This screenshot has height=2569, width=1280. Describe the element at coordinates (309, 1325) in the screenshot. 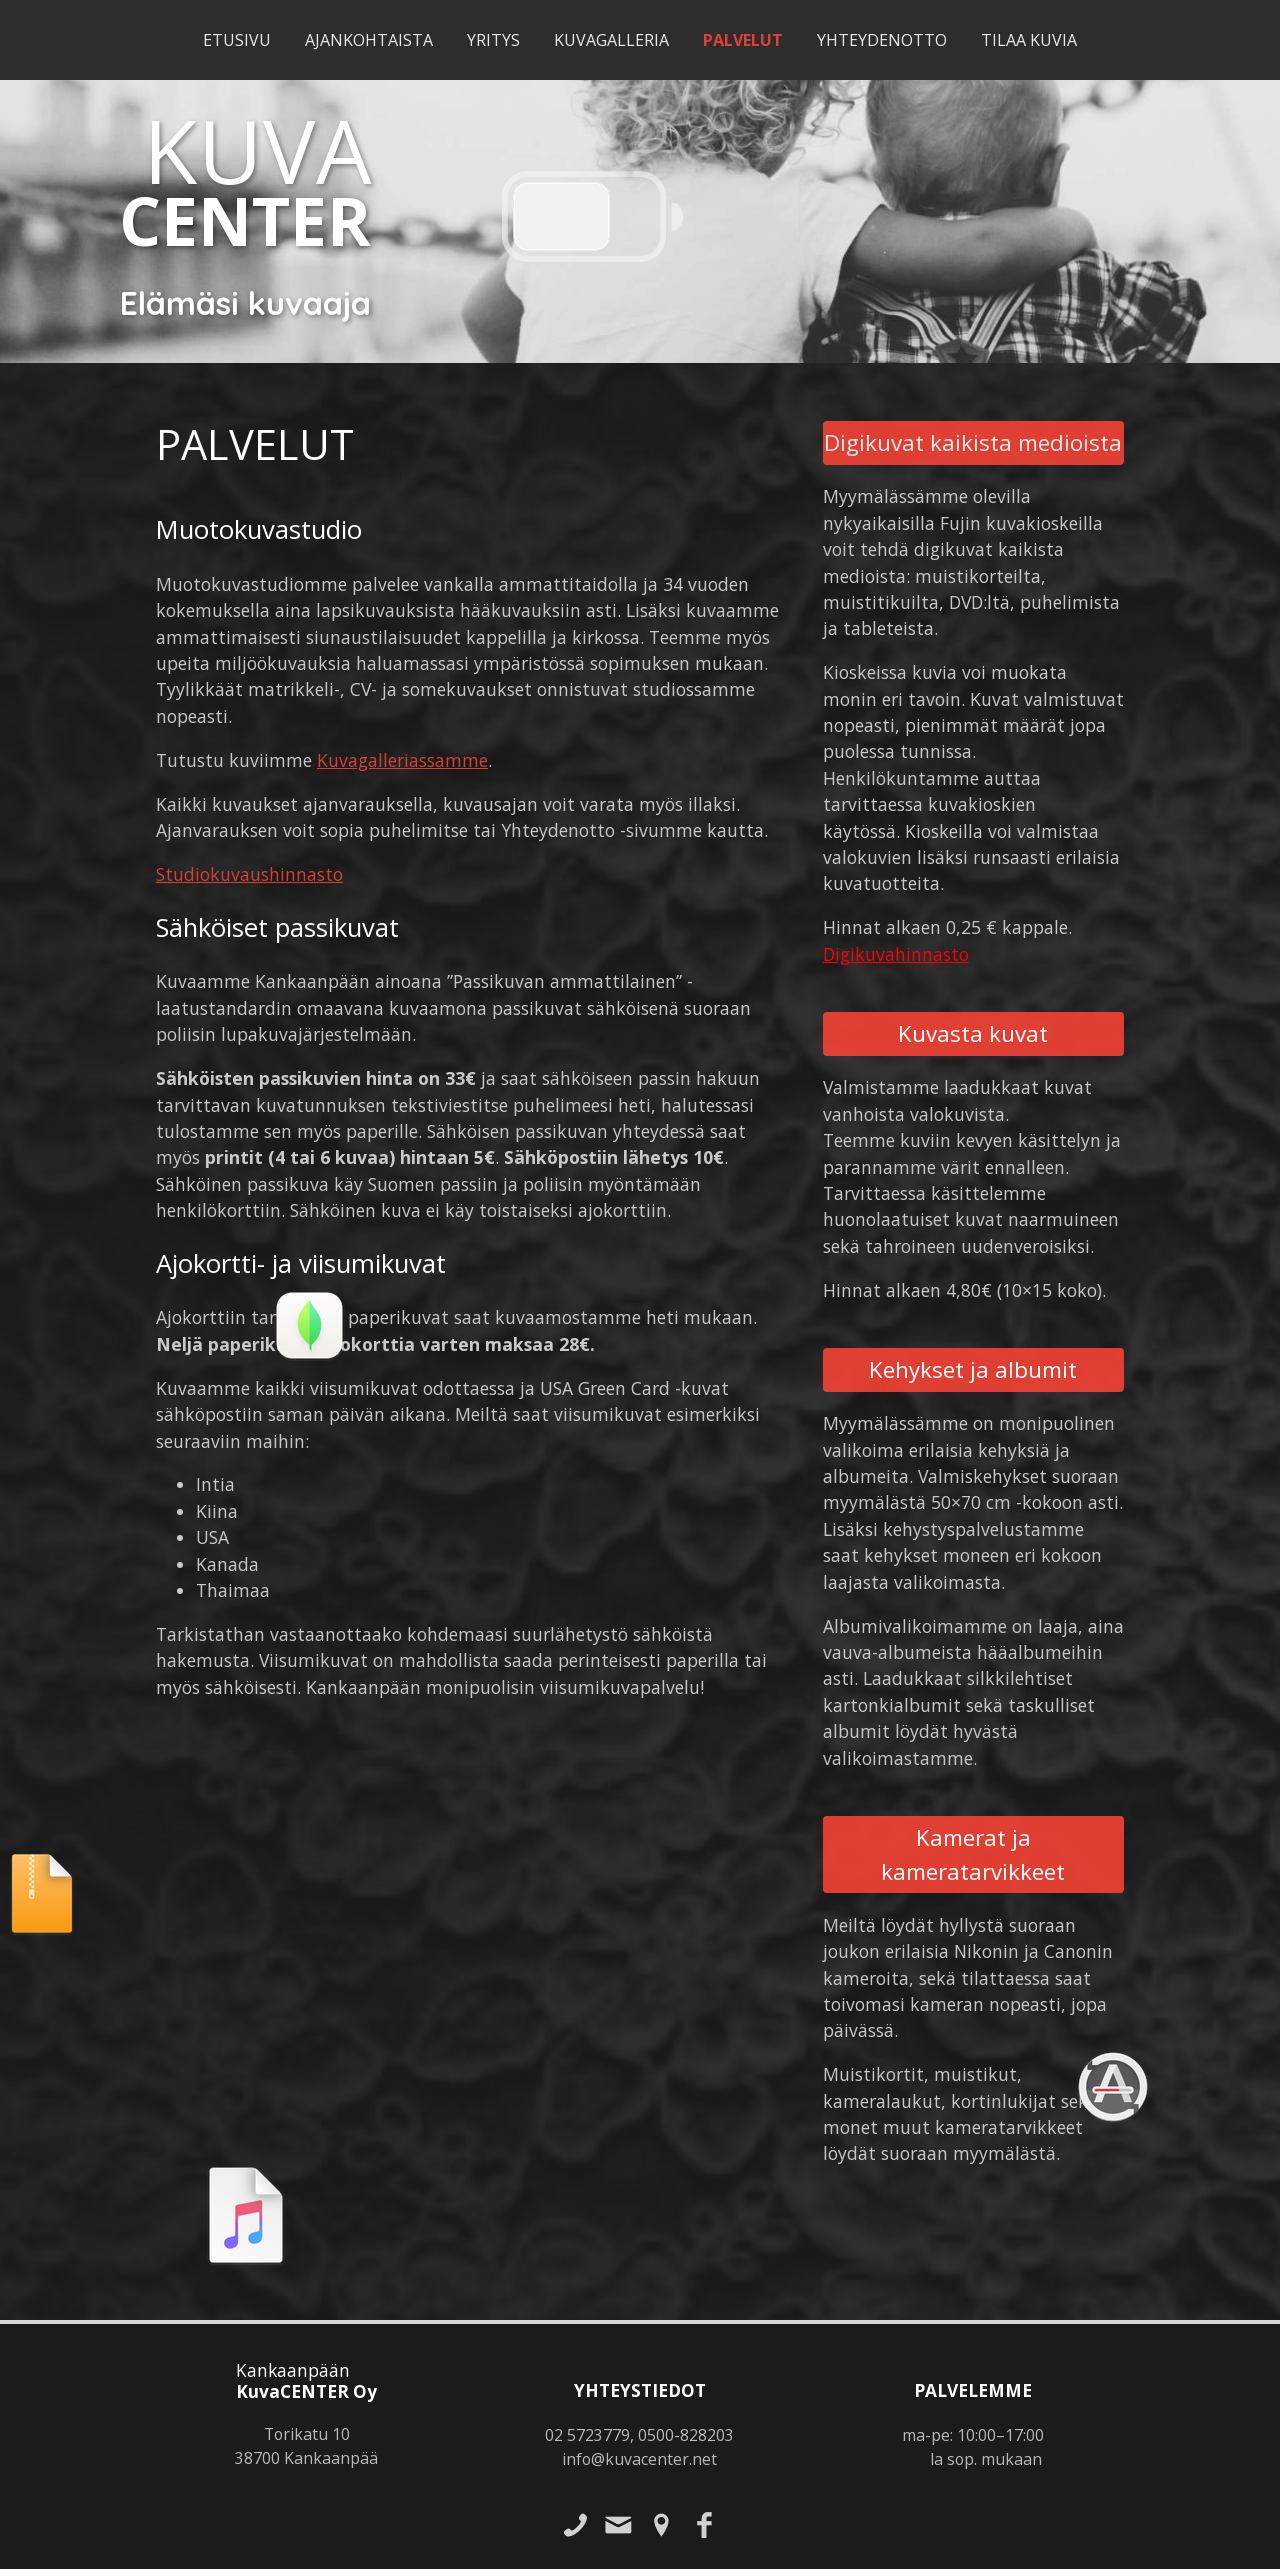

I see `open mongodb compass database management app` at that location.